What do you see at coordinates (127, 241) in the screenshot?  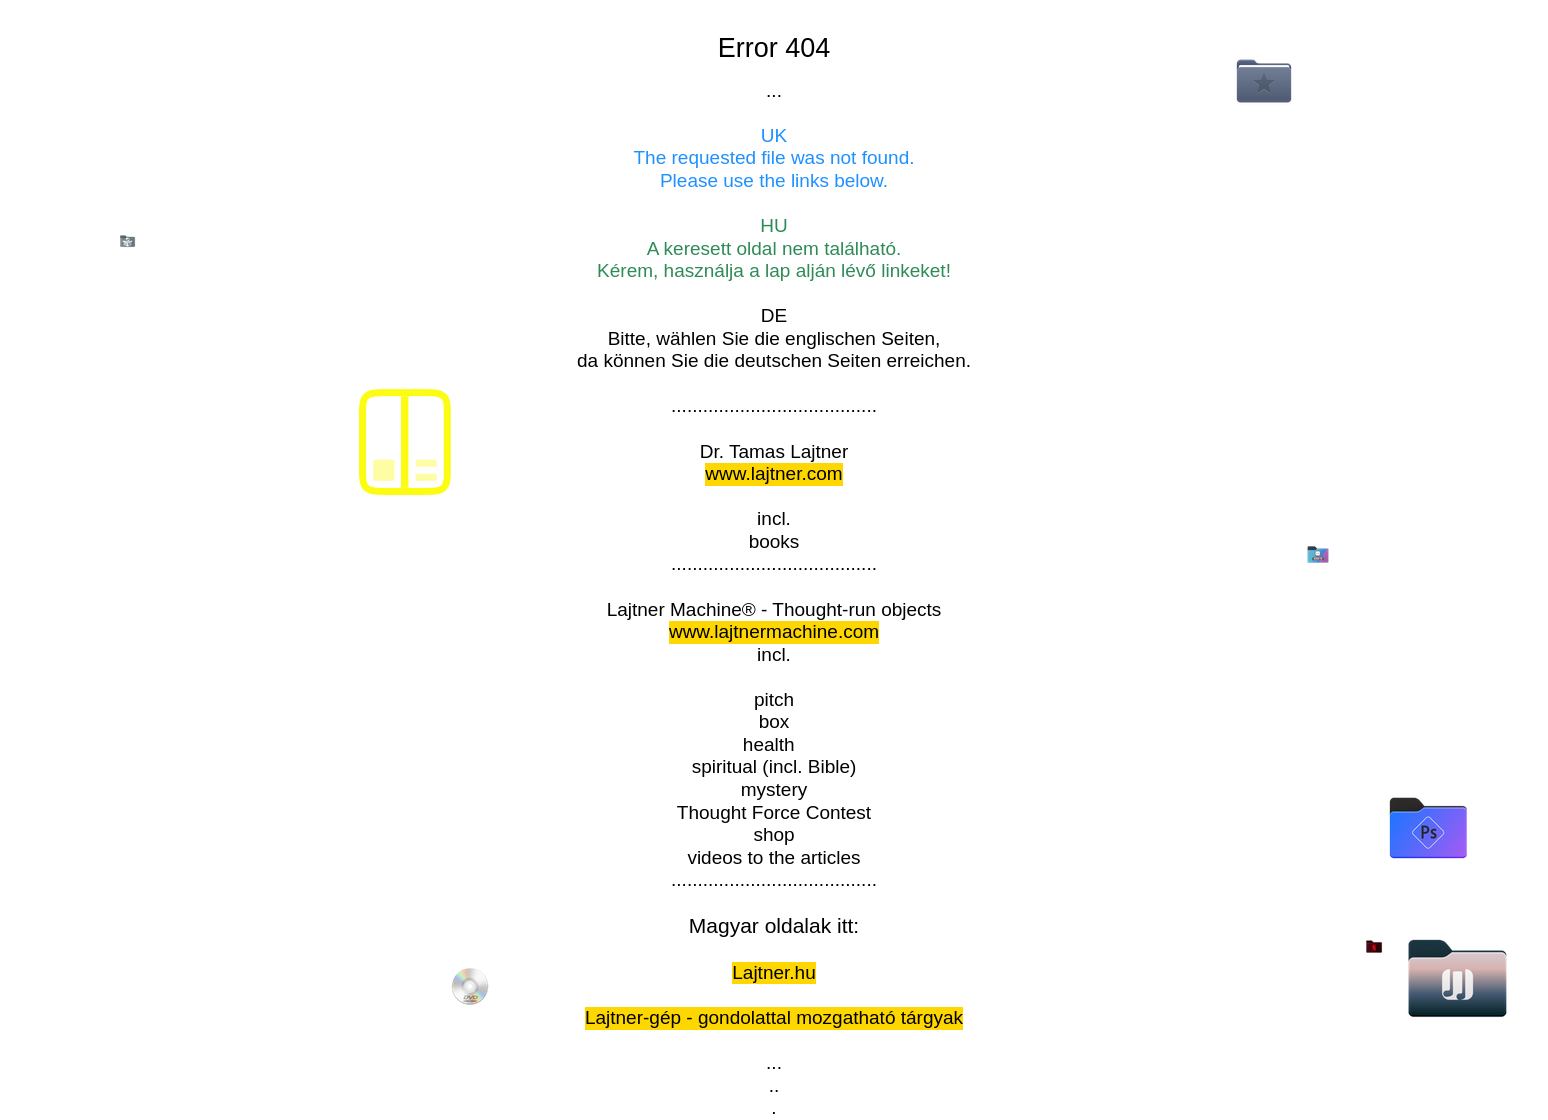 I see `open portableapps folder` at bounding box center [127, 241].